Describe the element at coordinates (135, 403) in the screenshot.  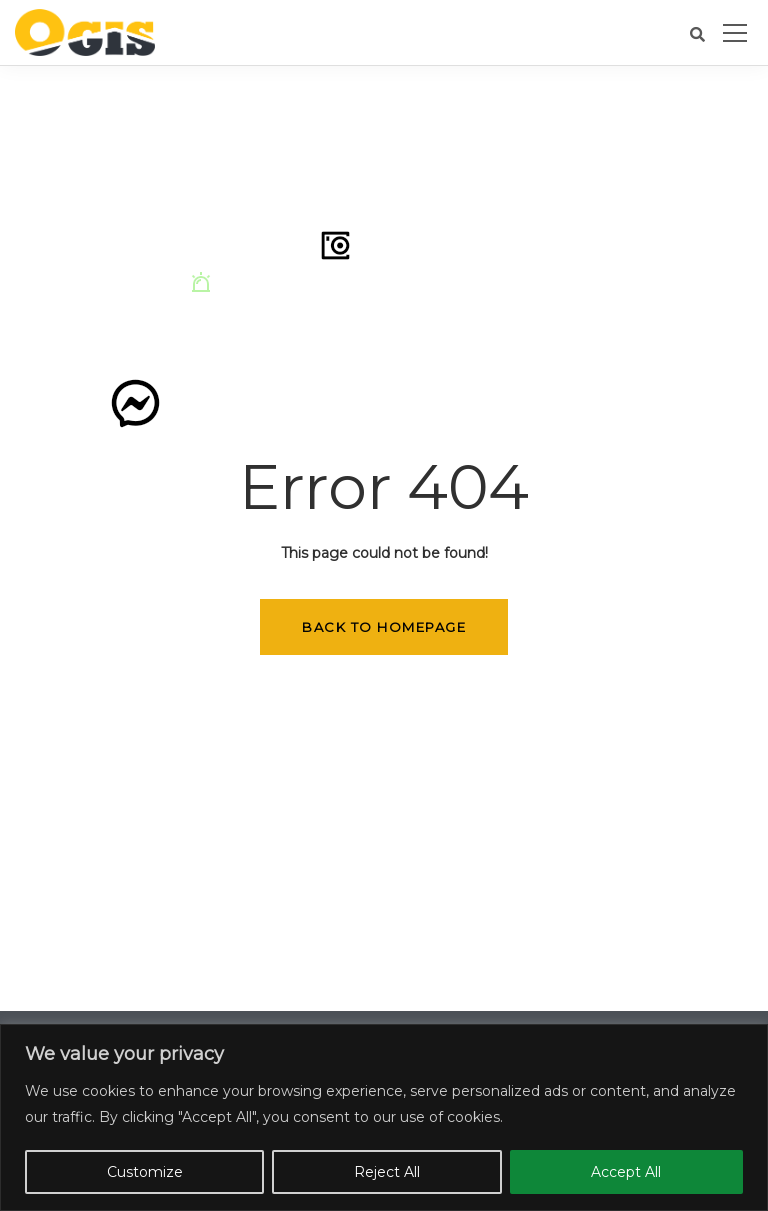
I see `open Facebook Messenger` at that location.